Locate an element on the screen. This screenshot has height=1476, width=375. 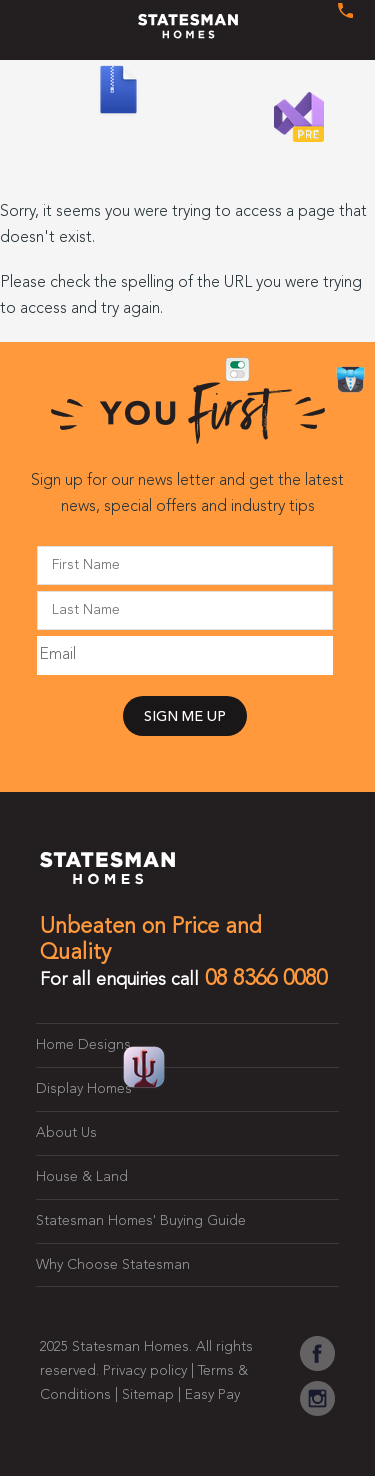
open hydrus network media management application is located at coordinates (144, 1067).